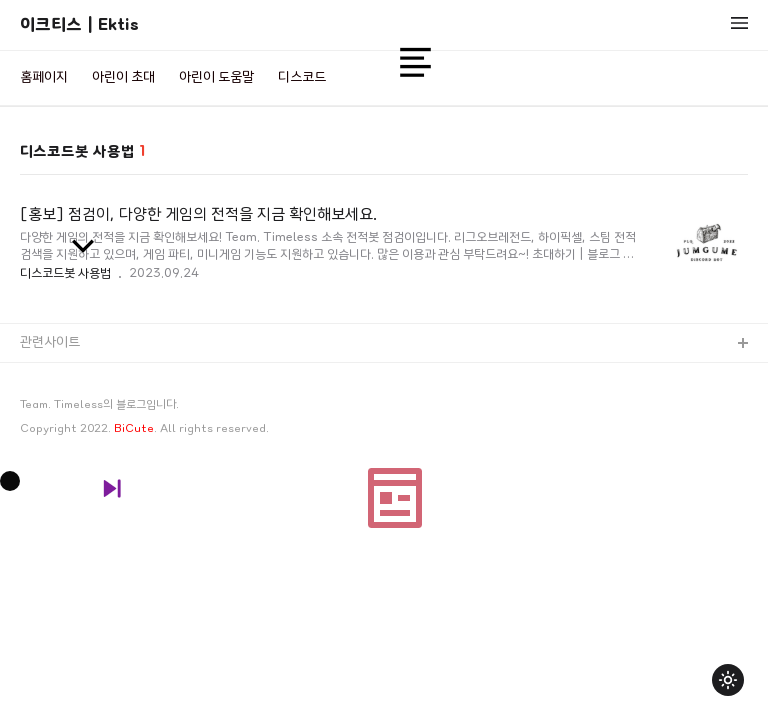  Describe the element at coordinates (395, 498) in the screenshot. I see `open pages document` at that location.